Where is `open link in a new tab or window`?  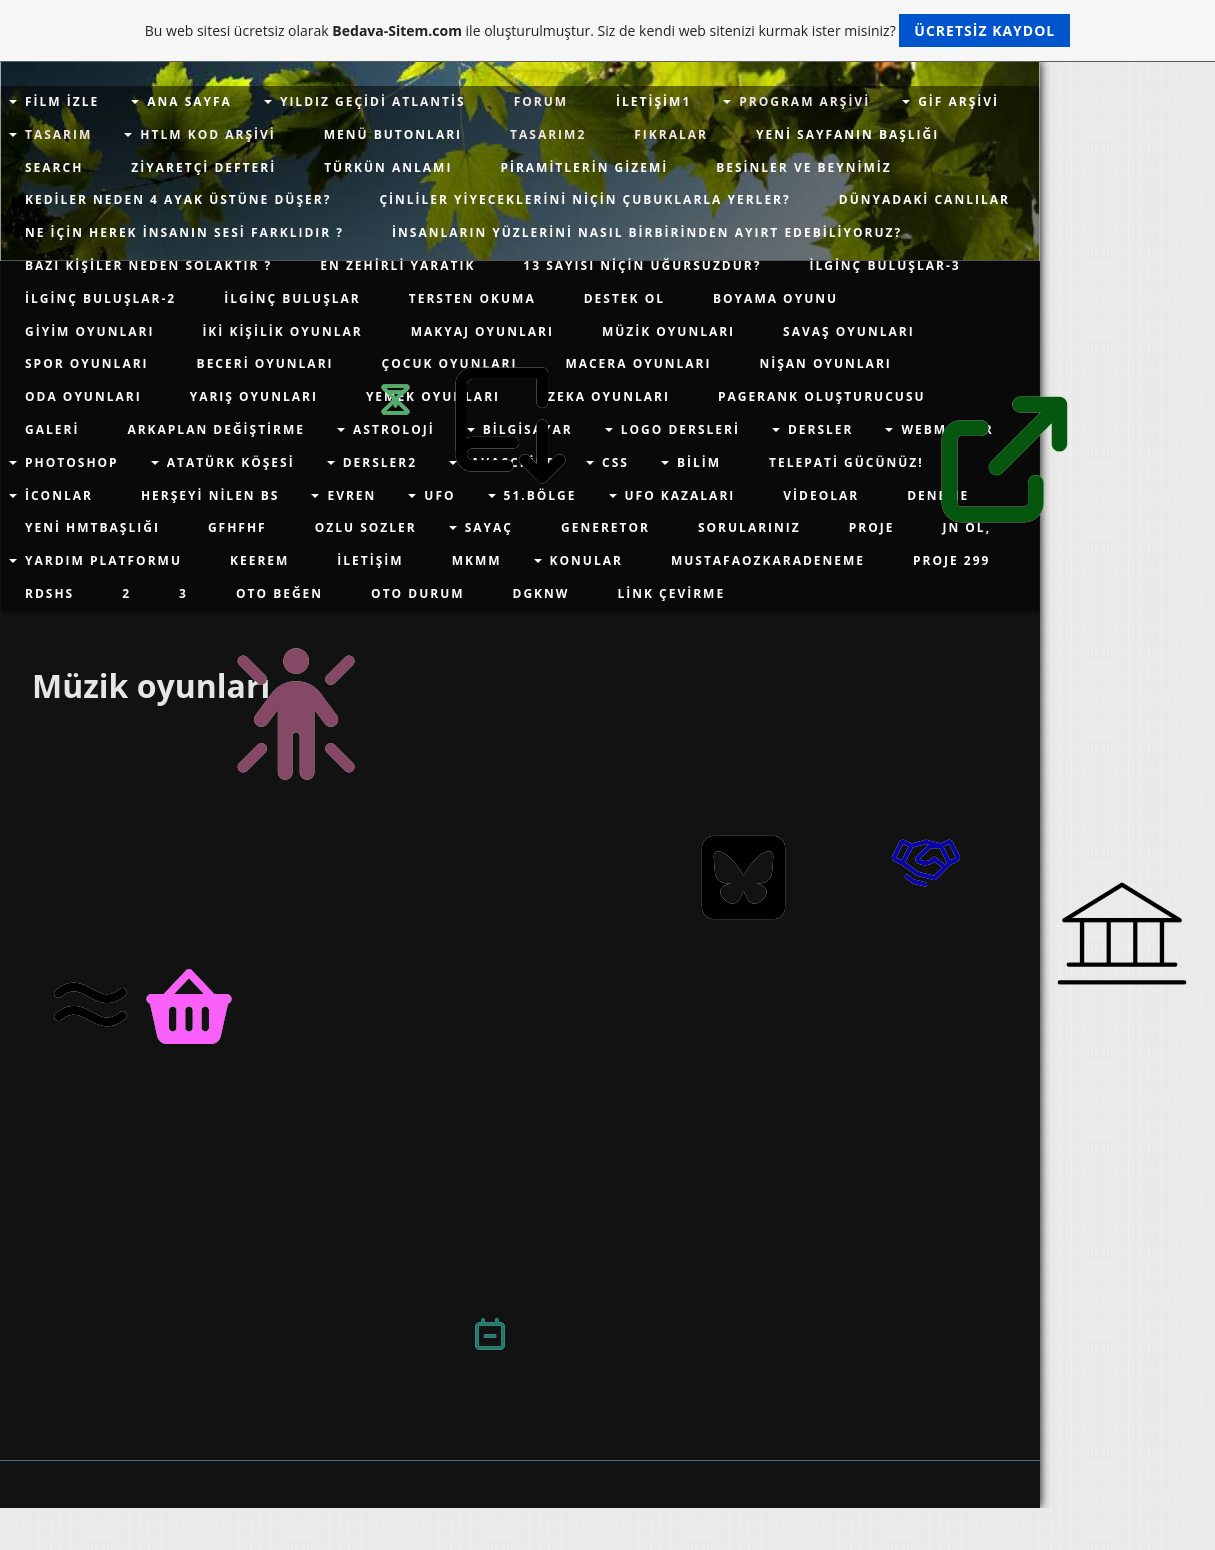 open link in a new tab or window is located at coordinates (1004, 459).